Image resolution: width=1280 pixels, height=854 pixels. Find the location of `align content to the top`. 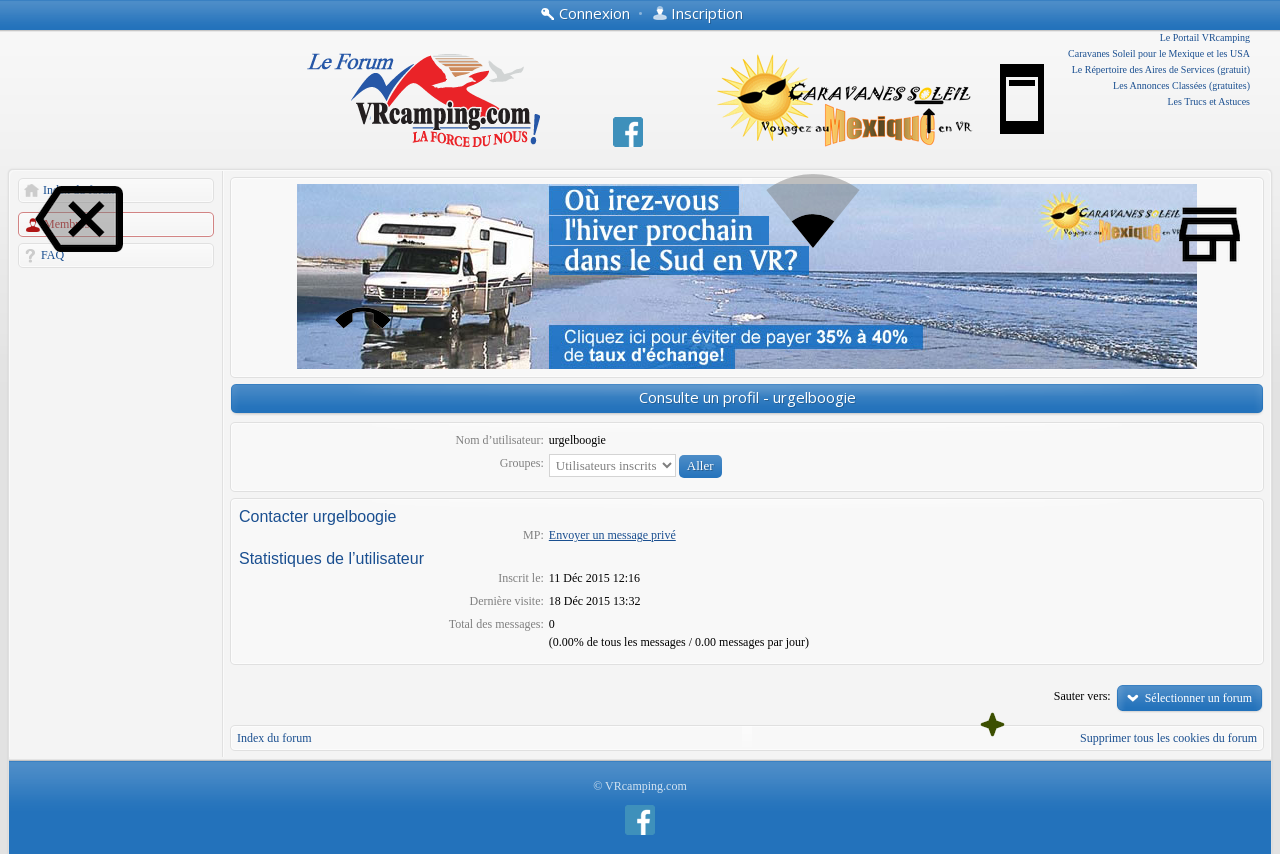

align content to the top is located at coordinates (929, 117).